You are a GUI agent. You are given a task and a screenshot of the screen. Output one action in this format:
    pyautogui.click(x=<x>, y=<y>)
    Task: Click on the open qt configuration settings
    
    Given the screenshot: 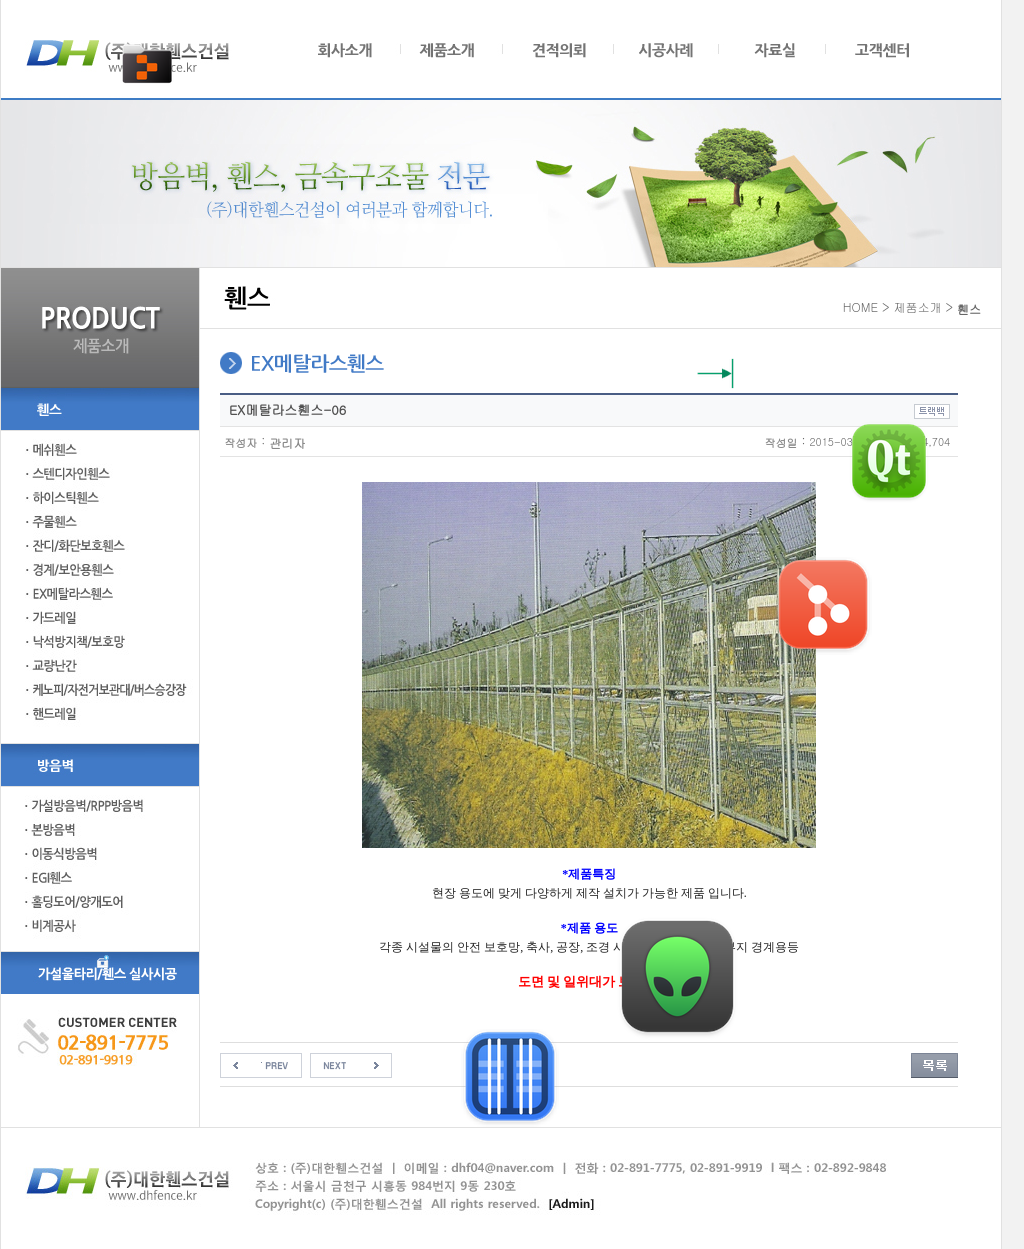 What is the action you would take?
    pyautogui.click(x=889, y=461)
    